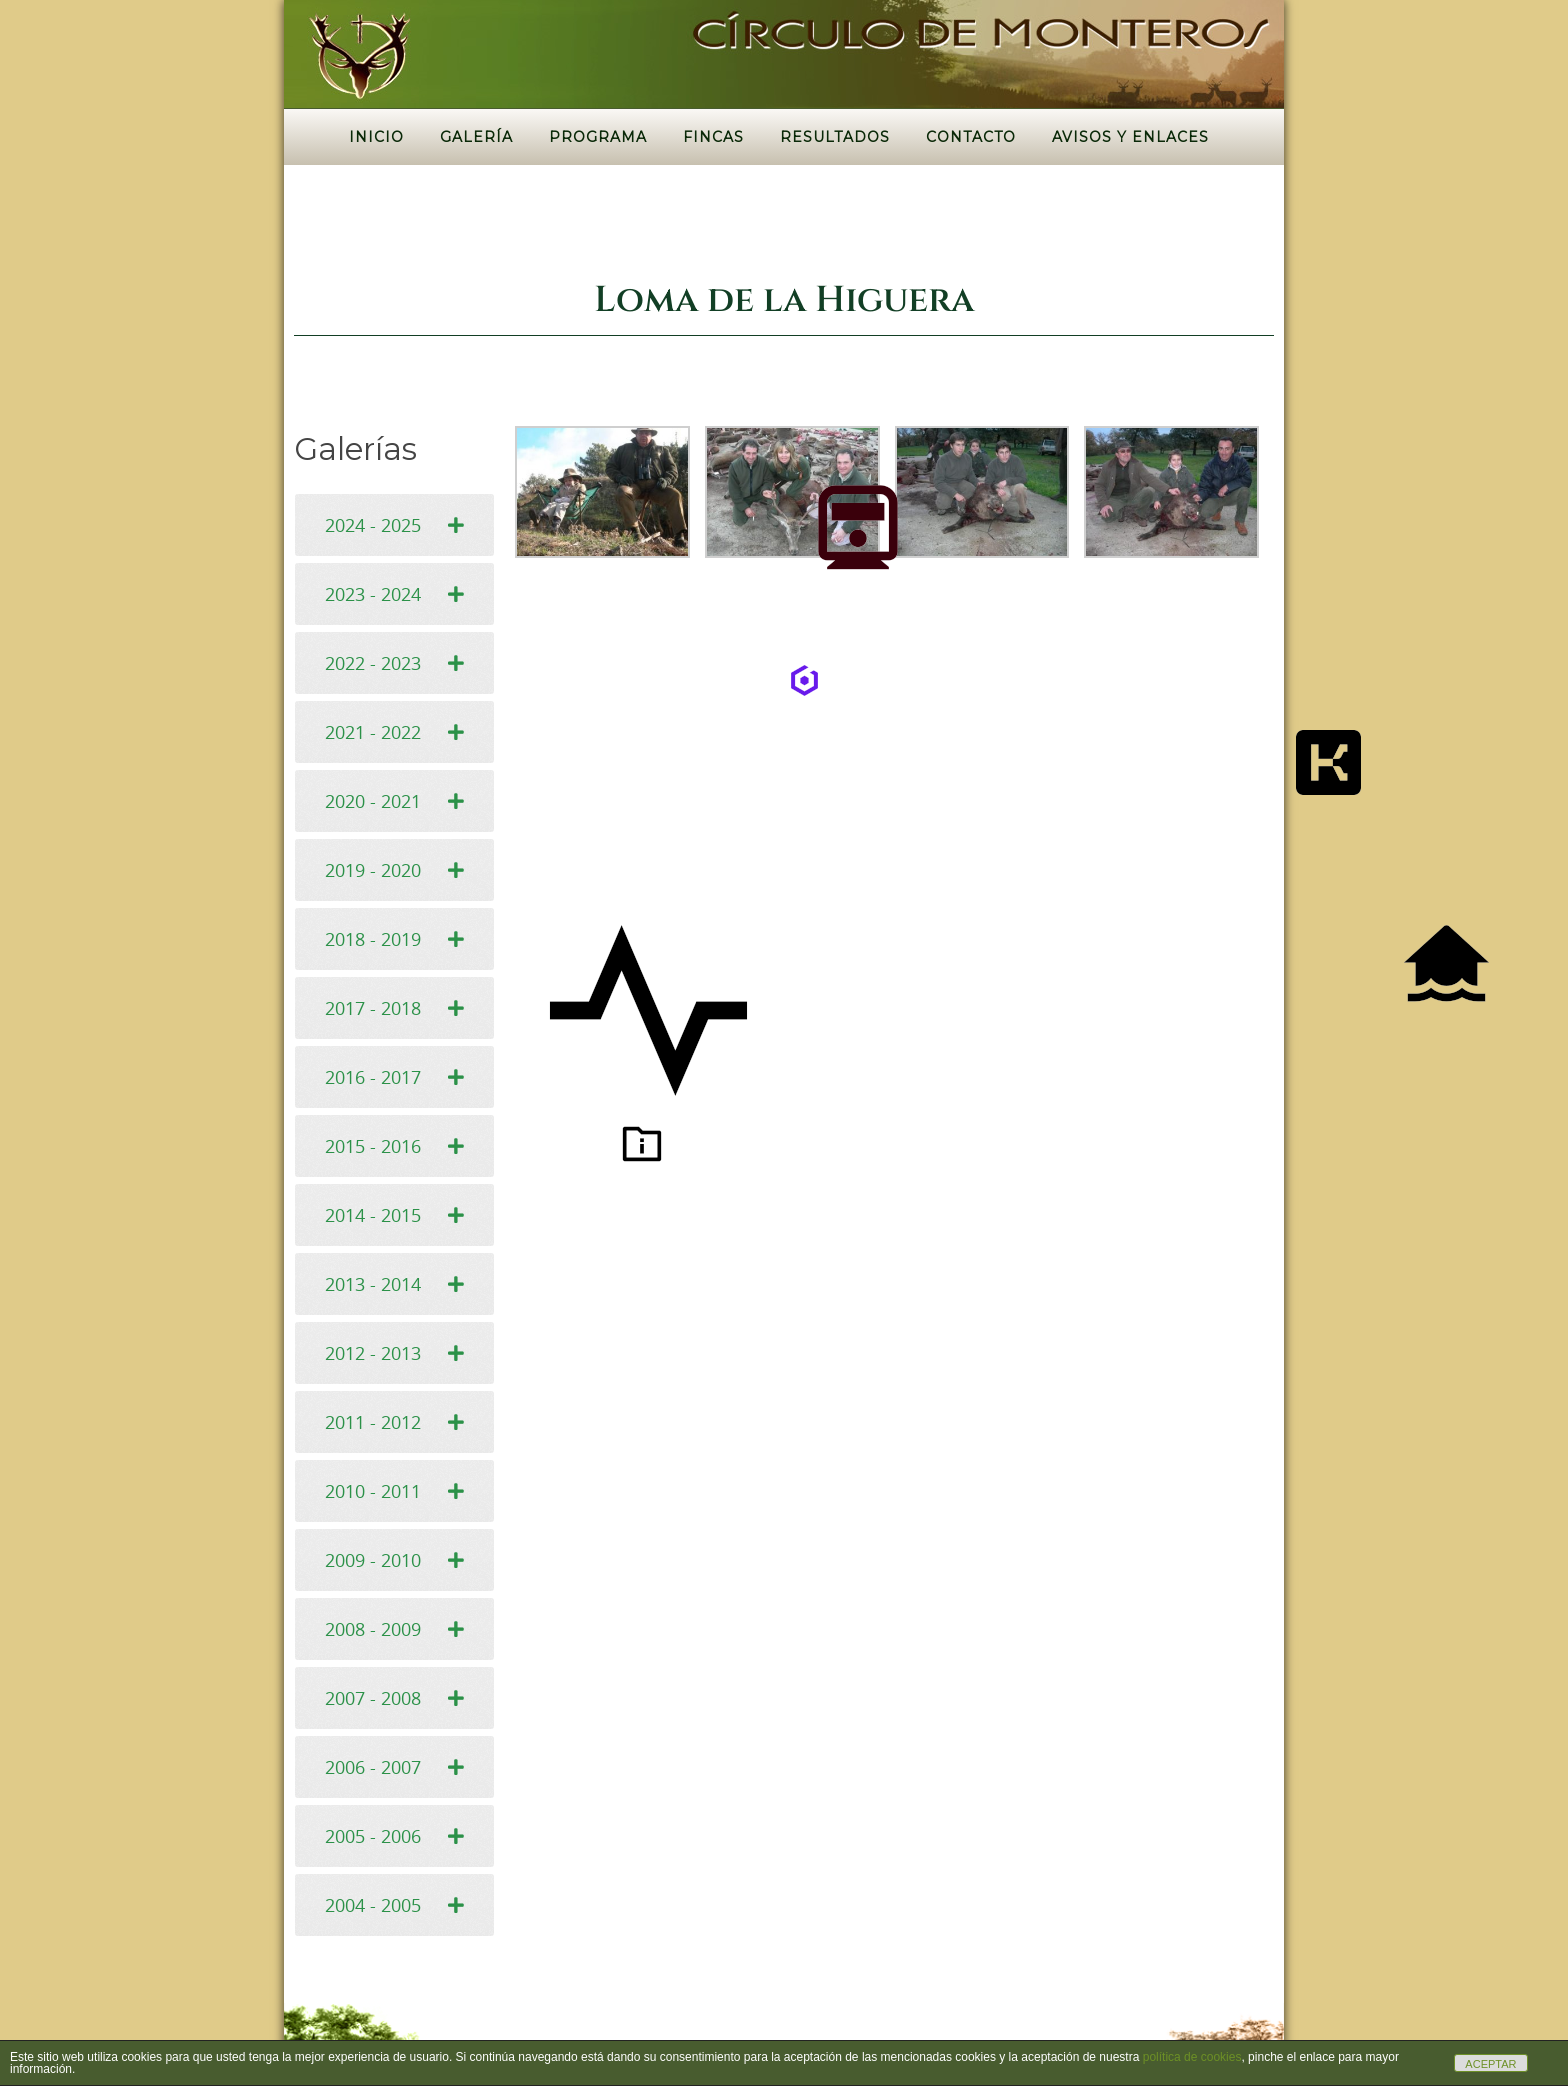 The image size is (1568, 2086). I want to click on view health or heart rate data, so click(648, 1010).